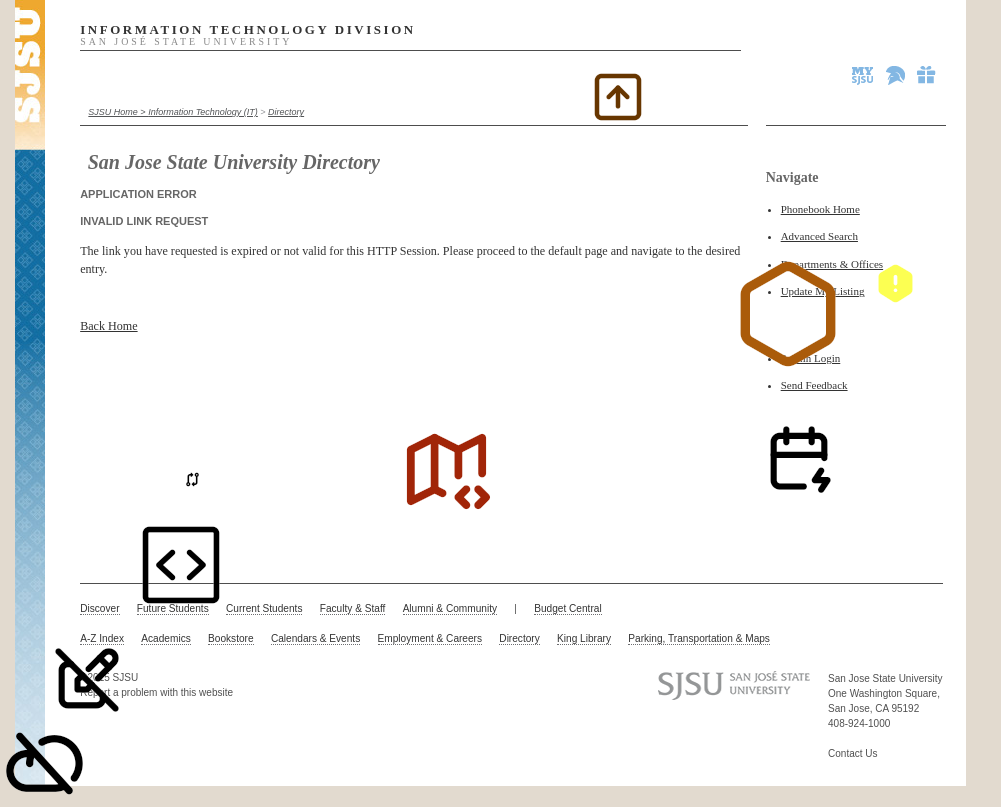 The height and width of the screenshot is (807, 1001). I want to click on upload a file or document, so click(618, 97).